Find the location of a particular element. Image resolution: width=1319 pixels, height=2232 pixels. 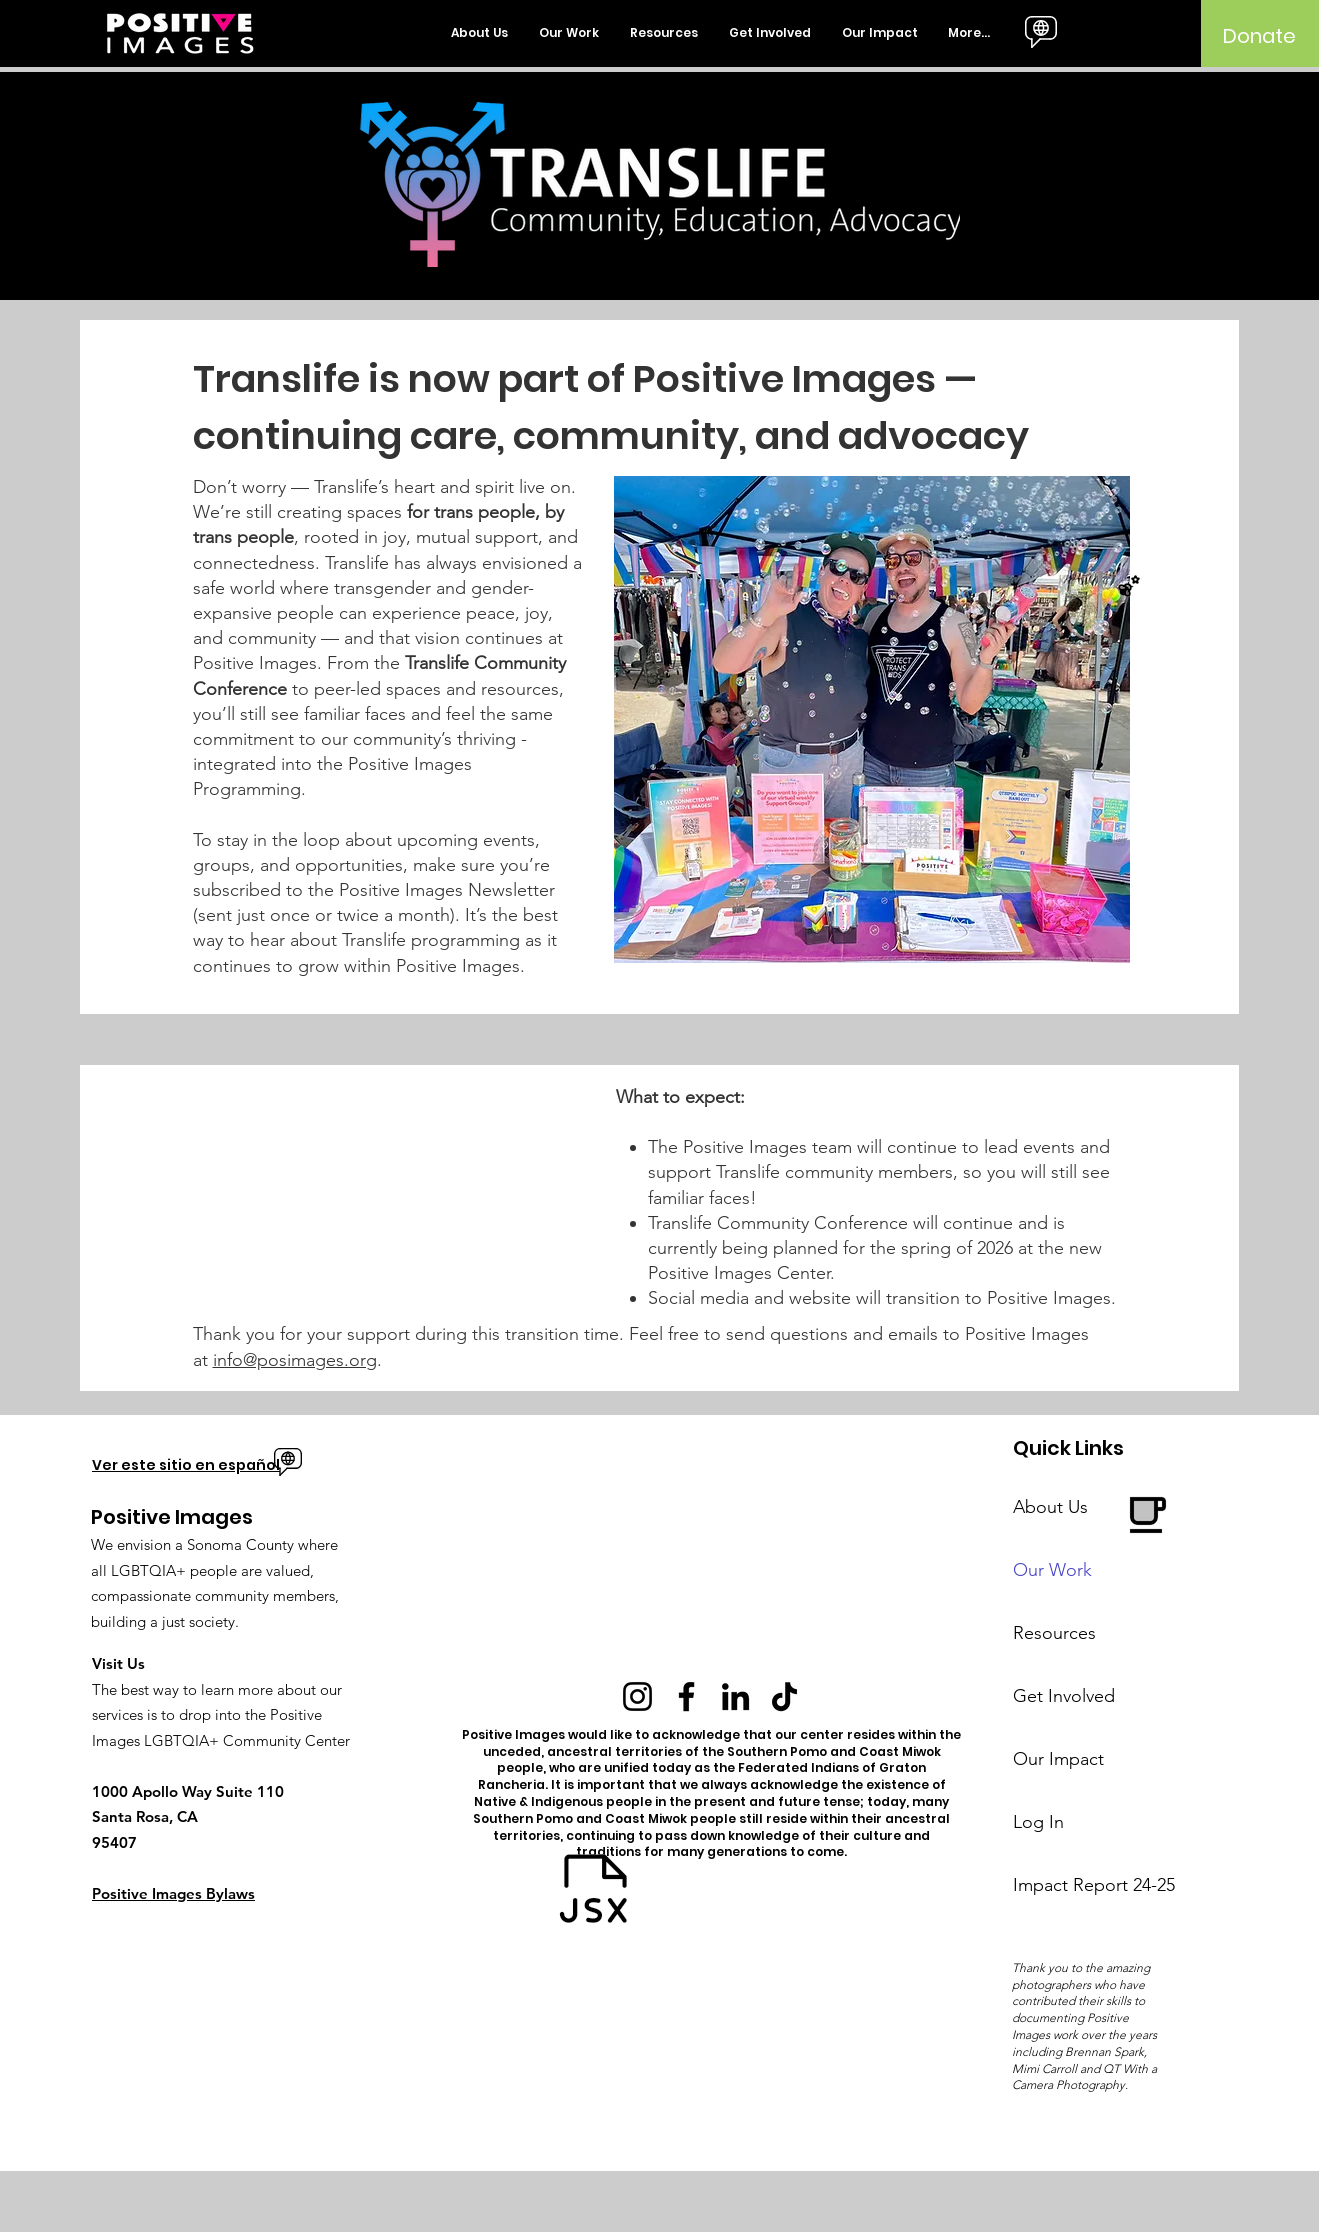

jsx file type indicator is located at coordinates (595, 1891).